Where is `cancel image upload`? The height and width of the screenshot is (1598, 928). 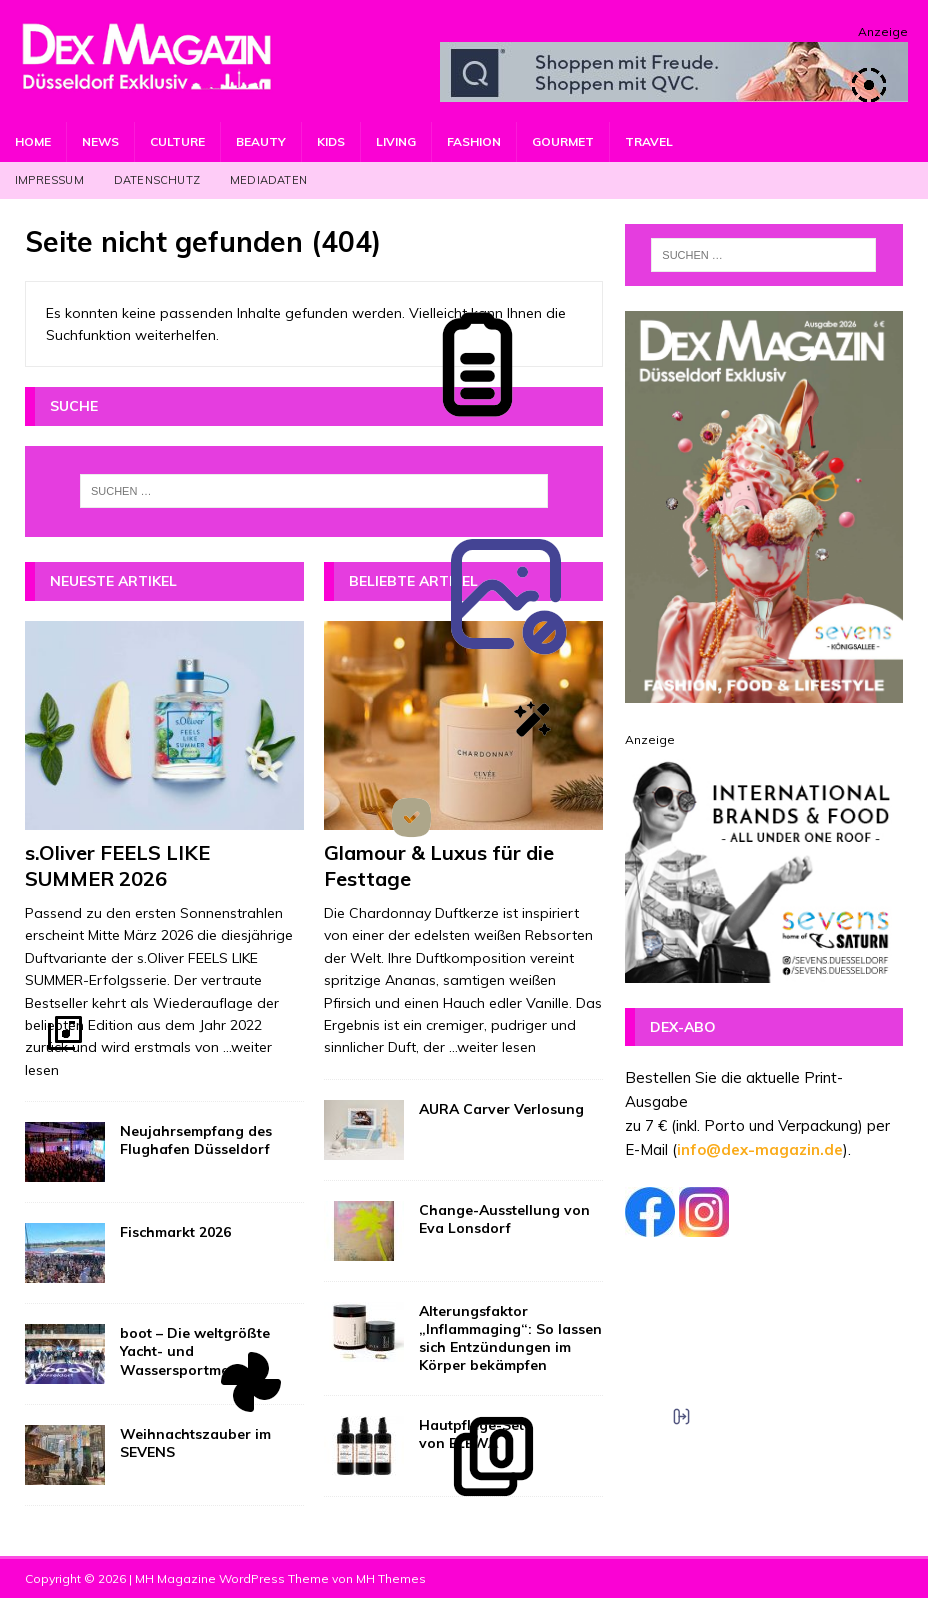
cancel image upload is located at coordinates (506, 594).